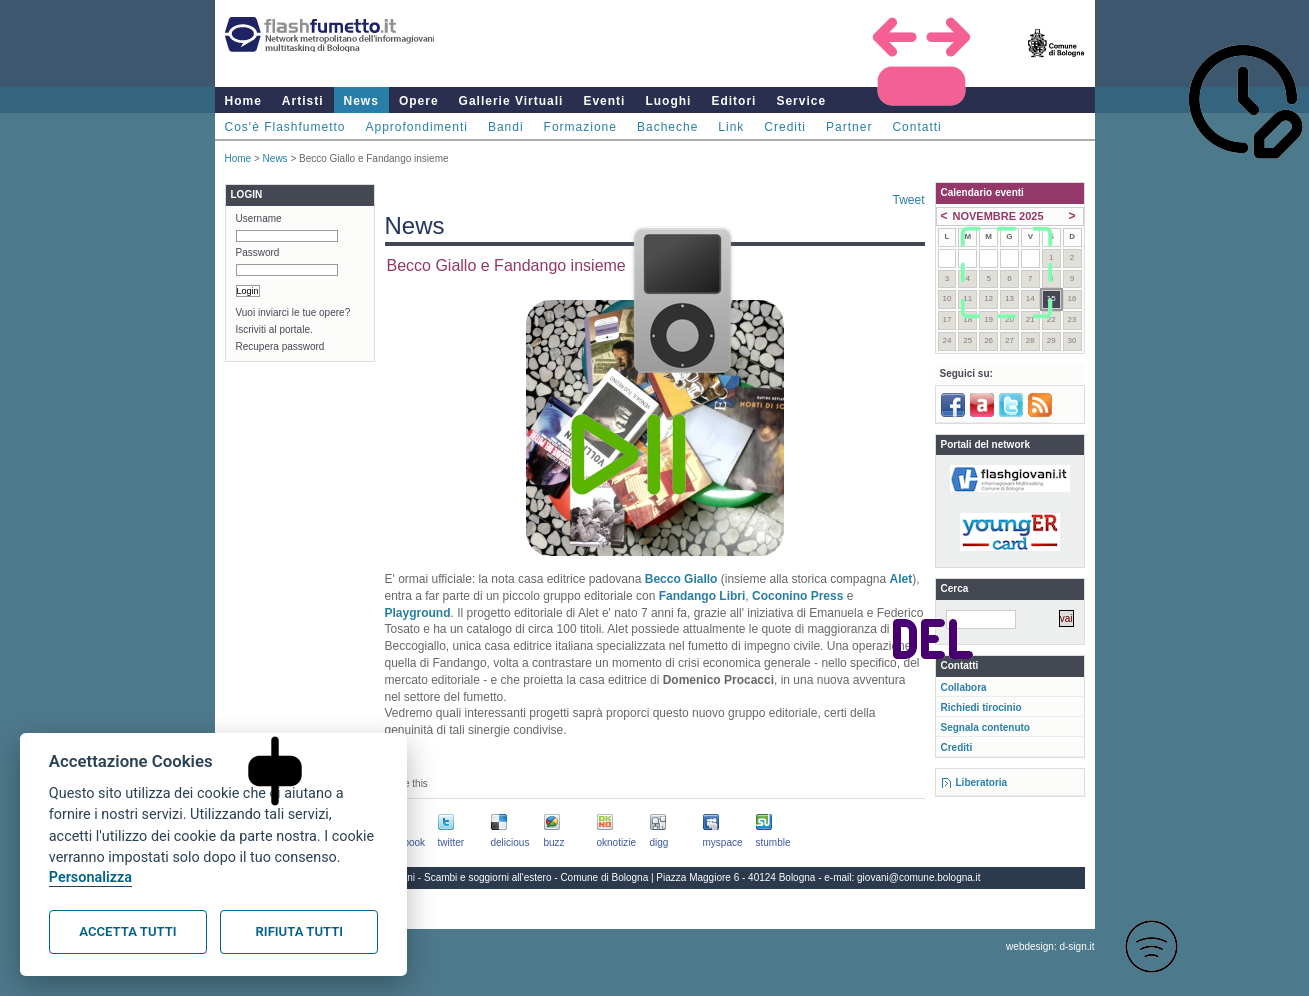  What do you see at coordinates (921, 61) in the screenshot?
I see `auto-fit content to container width` at bounding box center [921, 61].